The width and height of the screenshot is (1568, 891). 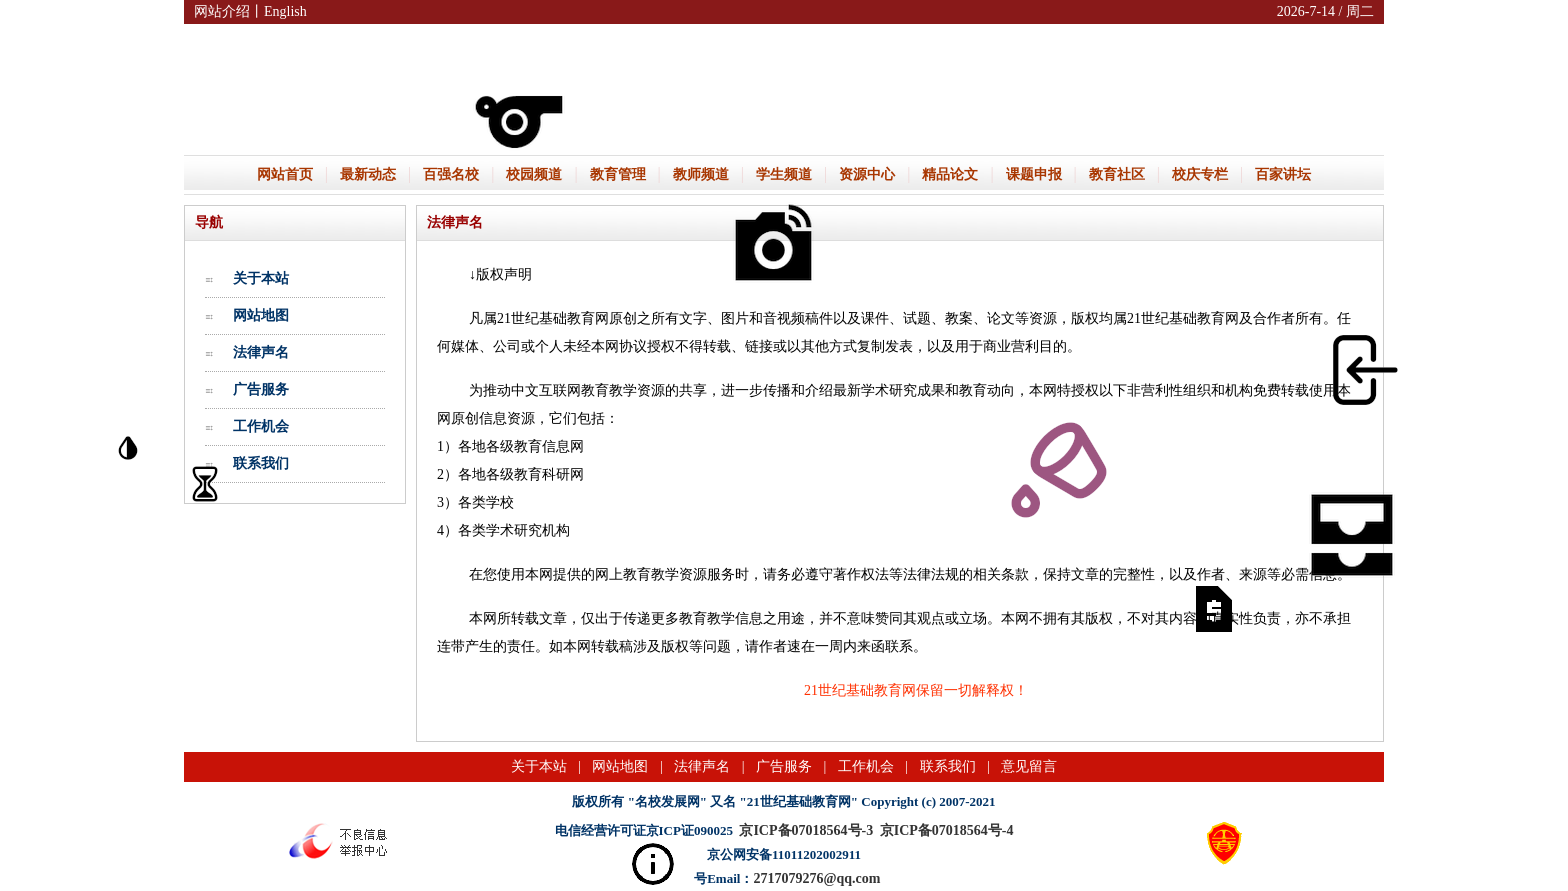 I want to click on view all inboxes, so click(x=1352, y=535).